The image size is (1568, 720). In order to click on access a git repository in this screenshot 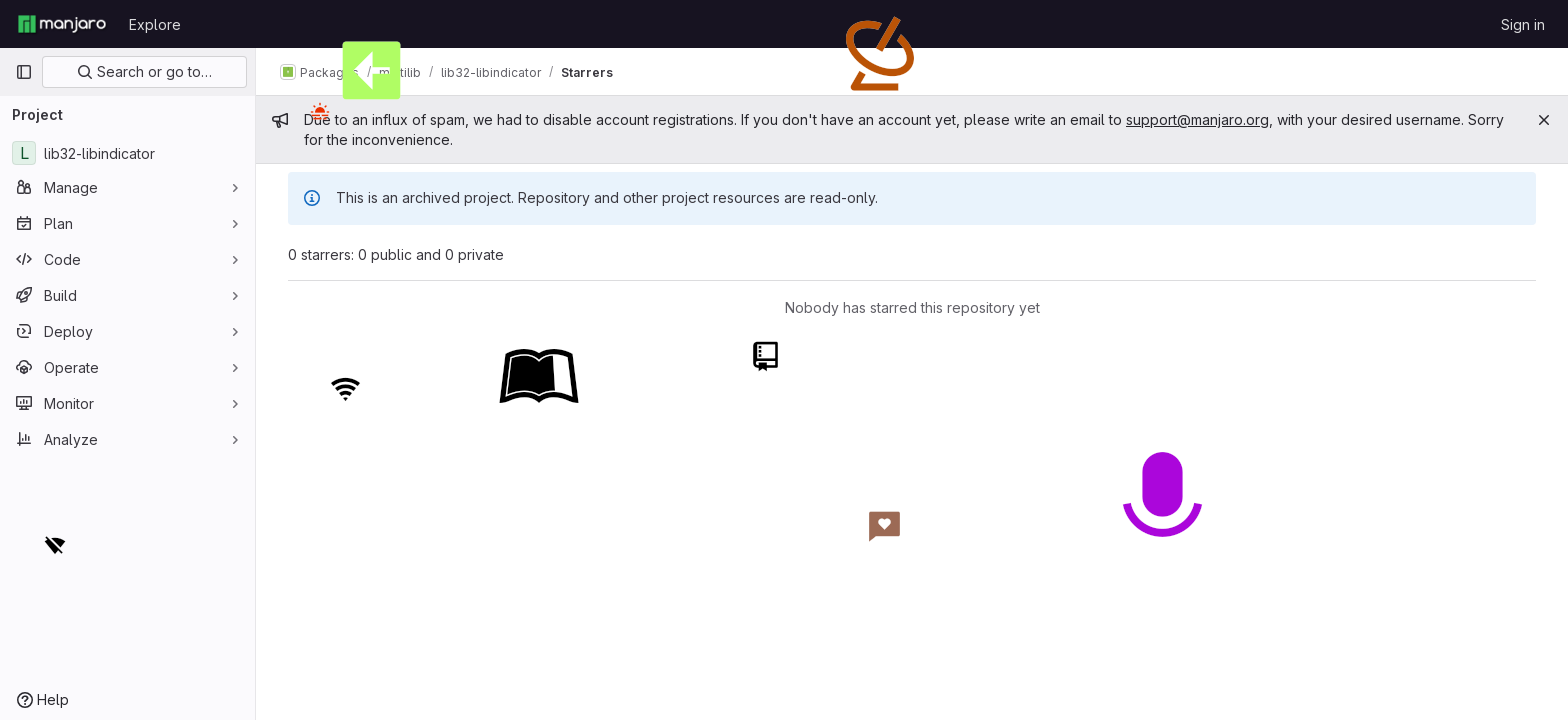, I will do `click(765, 355)`.